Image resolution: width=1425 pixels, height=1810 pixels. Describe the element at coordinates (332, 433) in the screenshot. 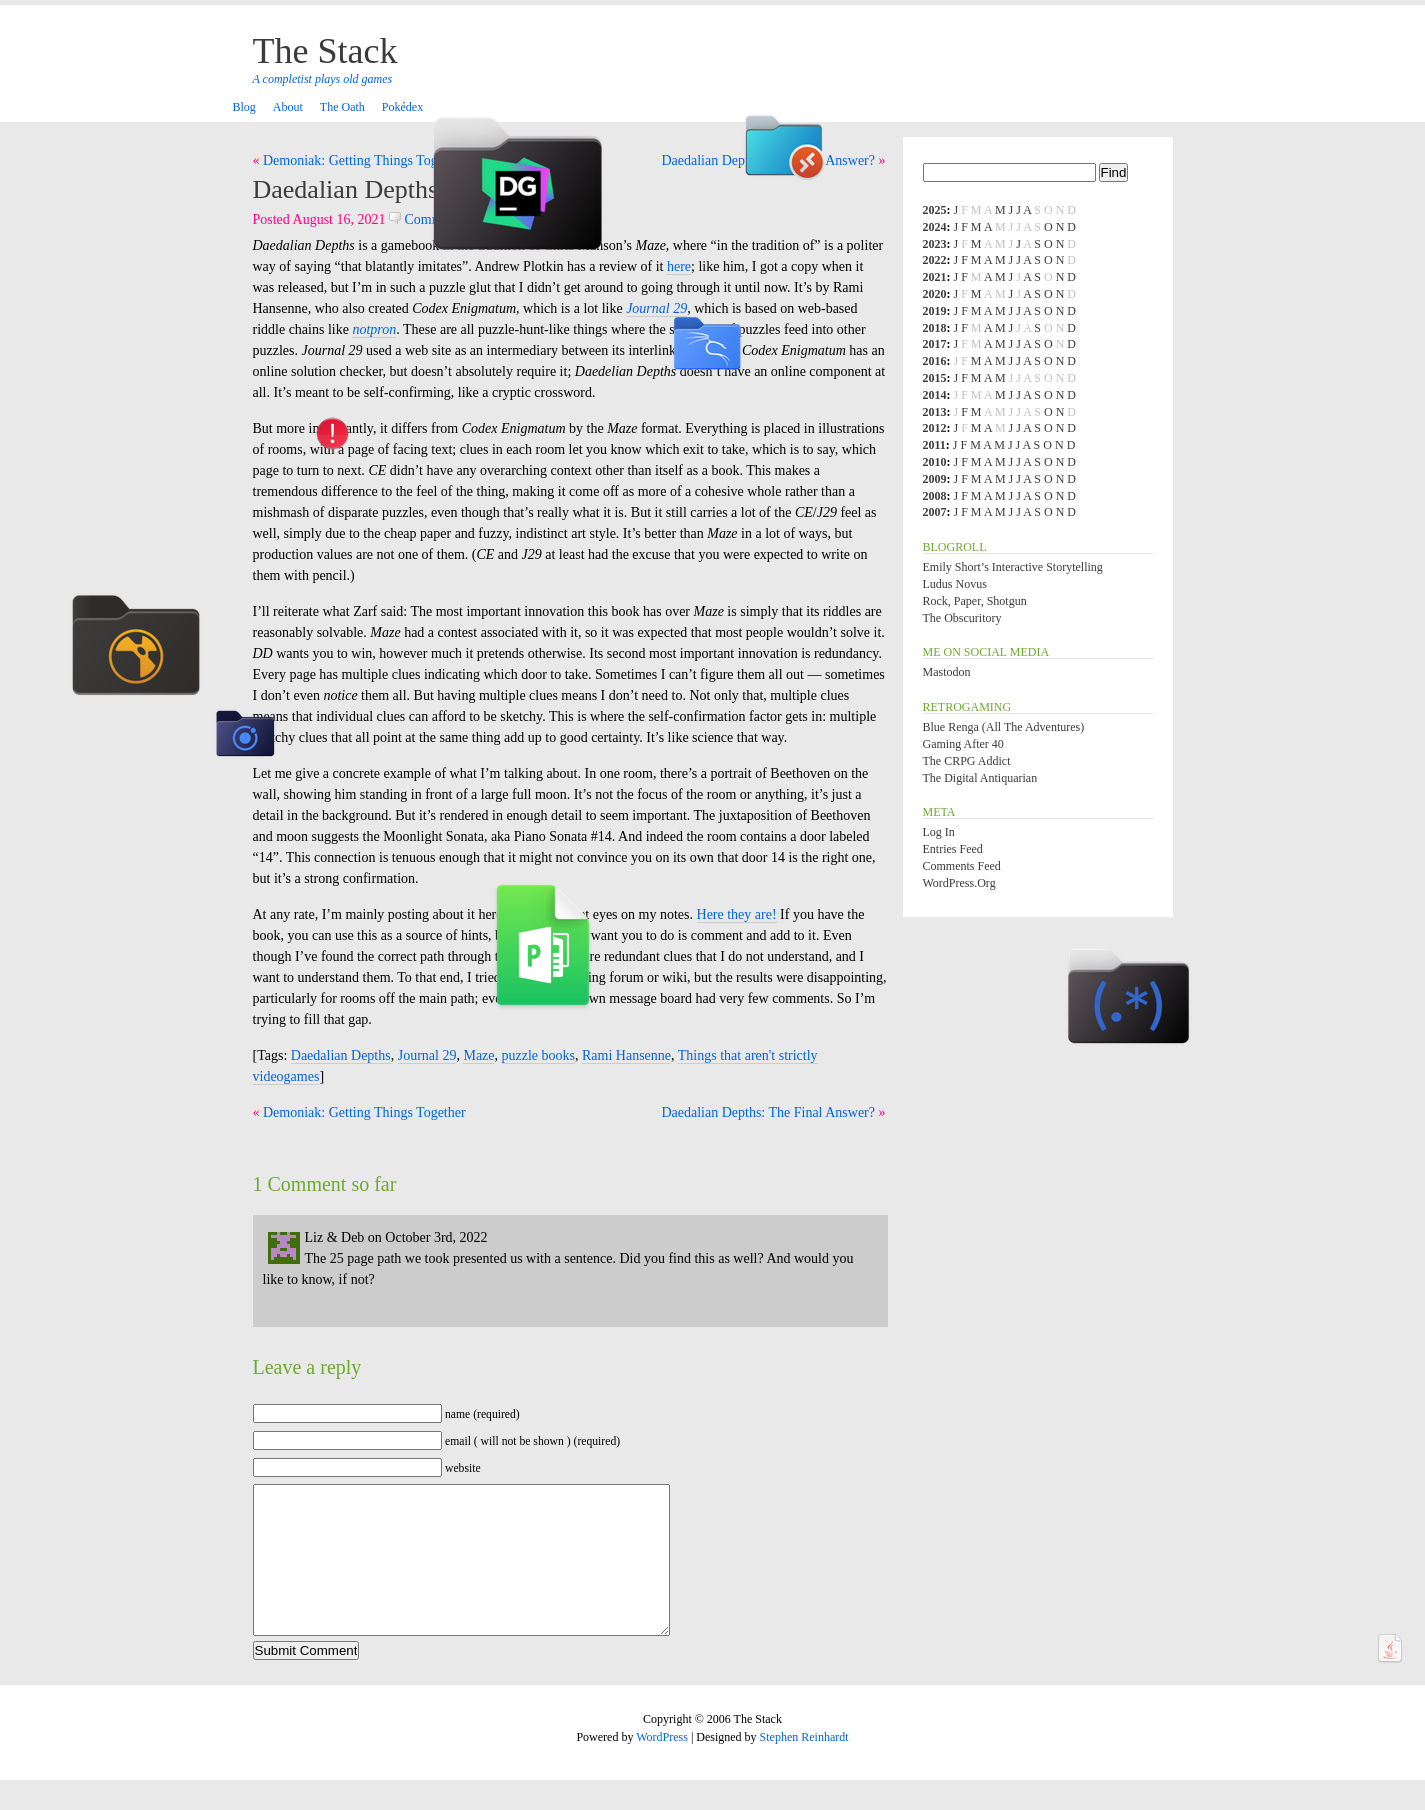

I see `indicates a warning or alert requiring attention` at that location.